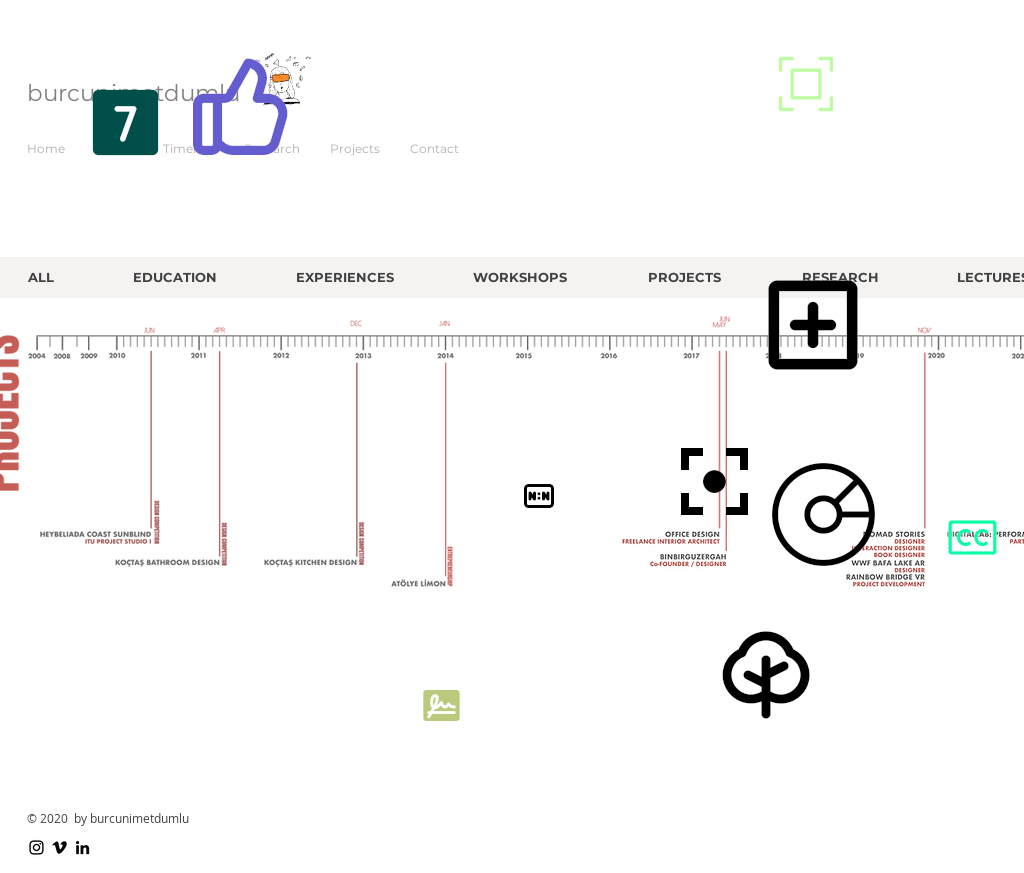 The width and height of the screenshot is (1024, 873). What do you see at coordinates (714, 481) in the screenshot?
I see `center focus on the camera viewfinder` at bounding box center [714, 481].